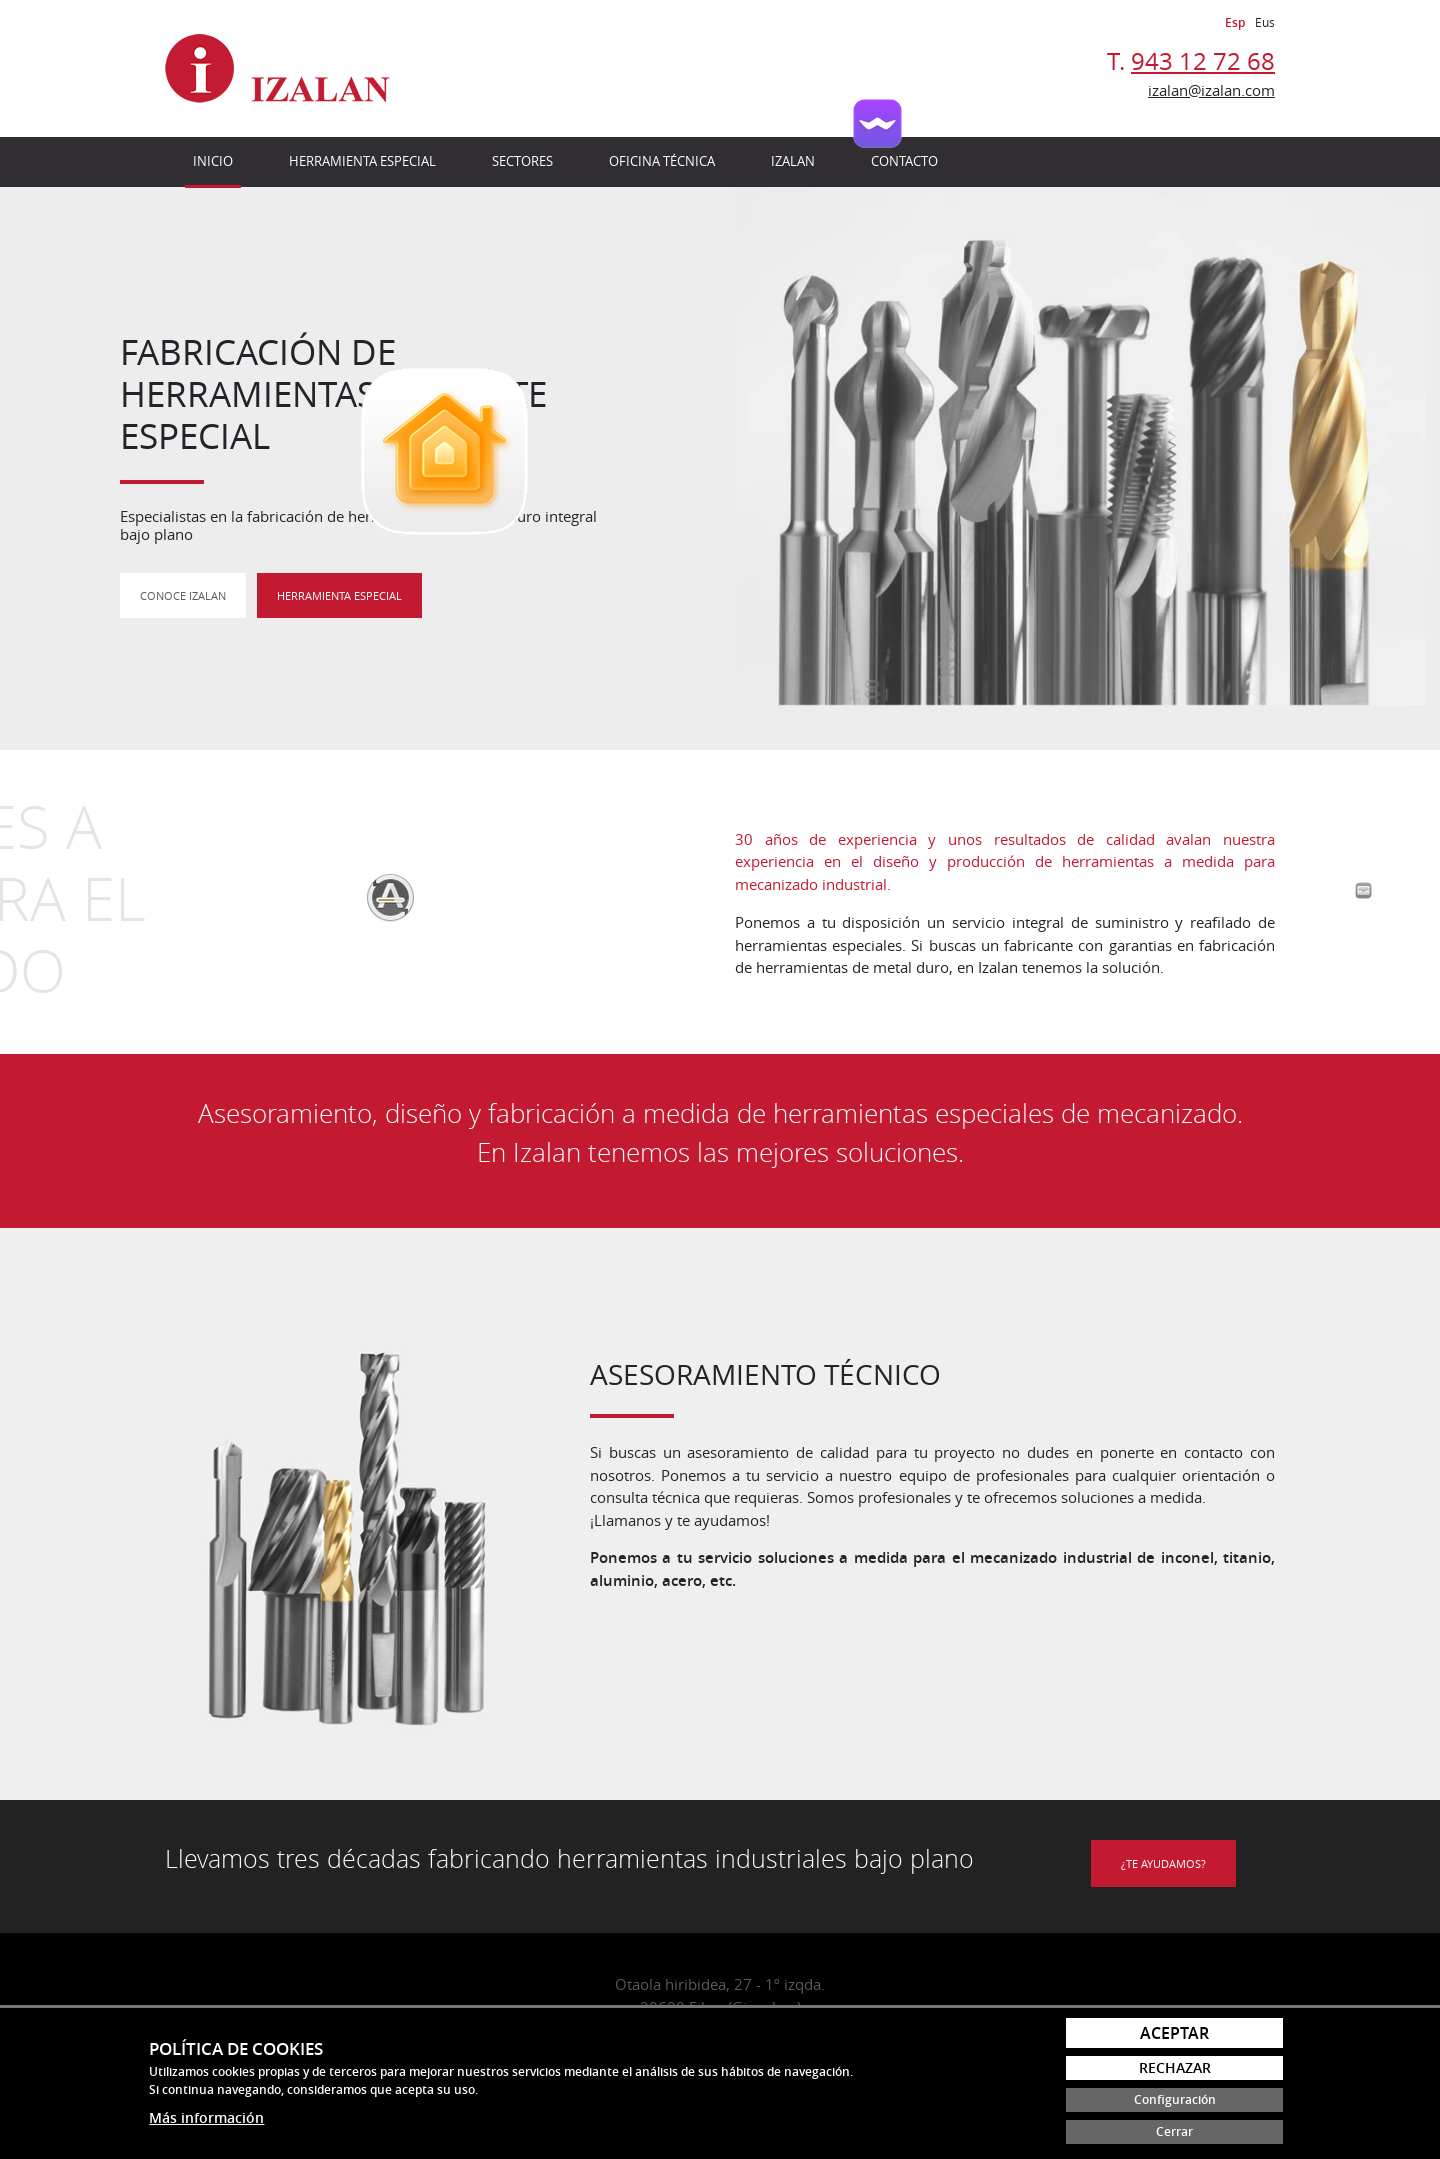 The width and height of the screenshot is (1440, 2159). Describe the element at coordinates (1363, 890) in the screenshot. I see `open apple wallet app` at that location.